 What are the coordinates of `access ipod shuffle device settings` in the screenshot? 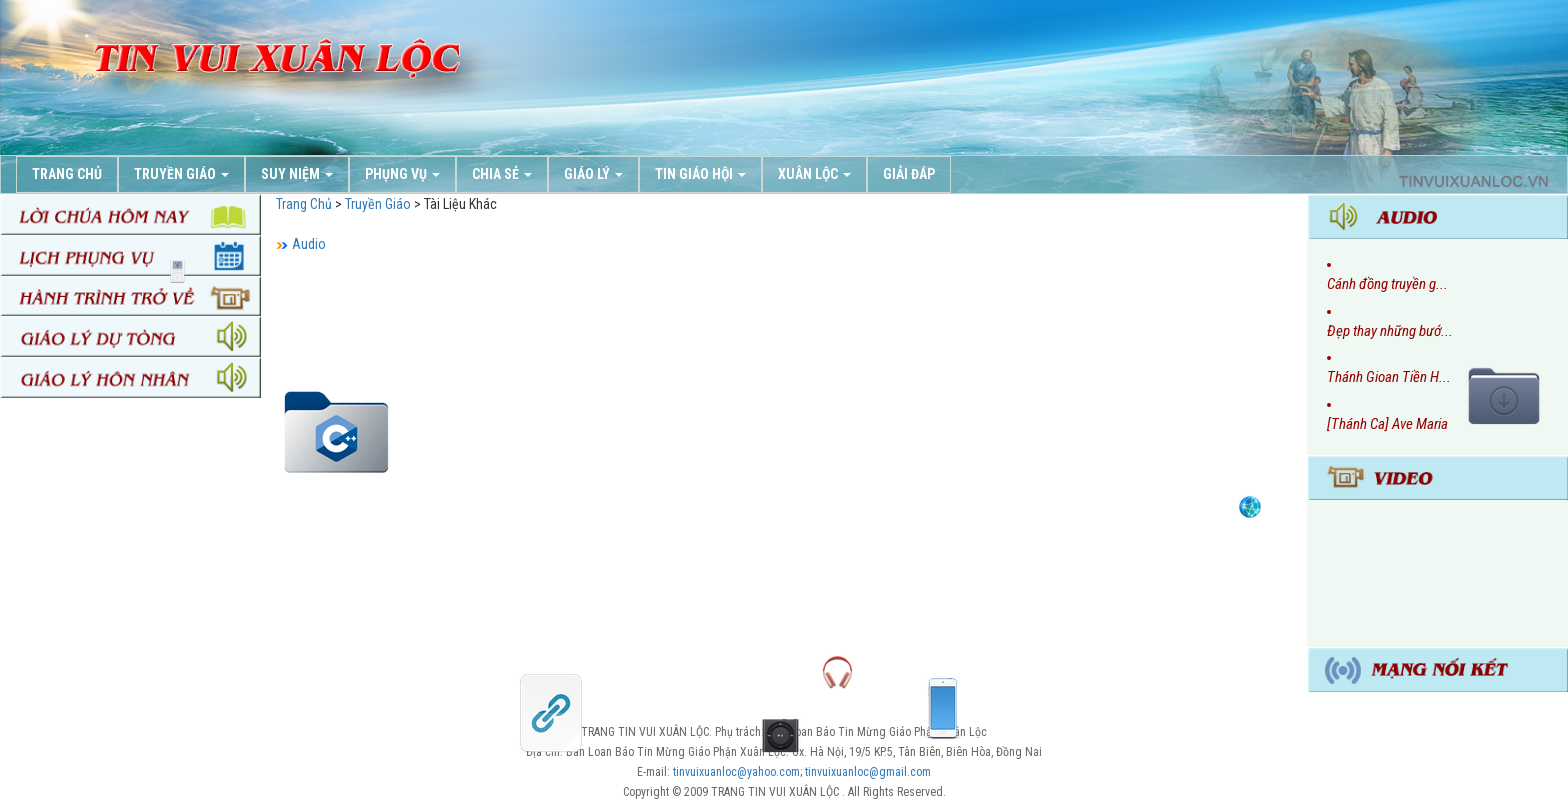 It's located at (780, 735).